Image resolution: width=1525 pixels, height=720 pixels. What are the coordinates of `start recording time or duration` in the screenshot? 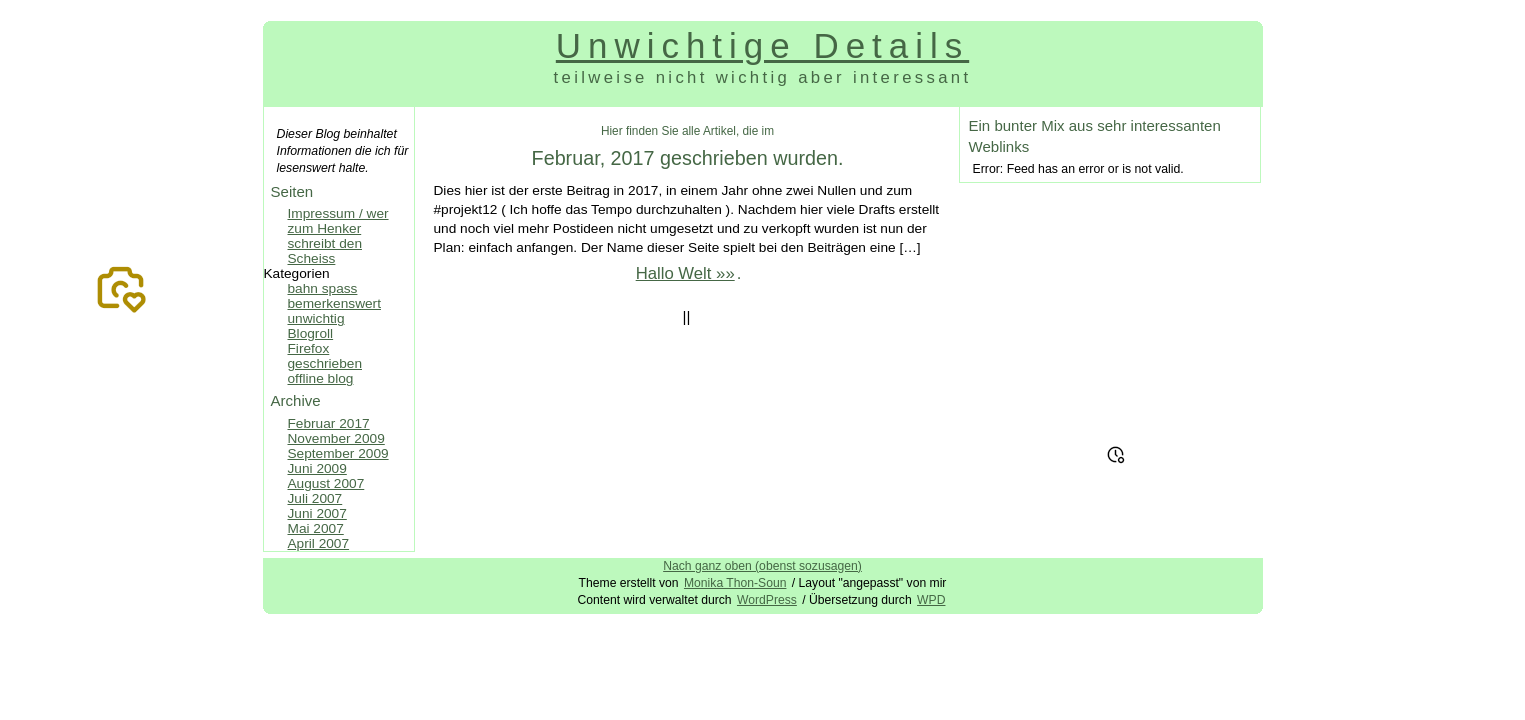 It's located at (1115, 454).